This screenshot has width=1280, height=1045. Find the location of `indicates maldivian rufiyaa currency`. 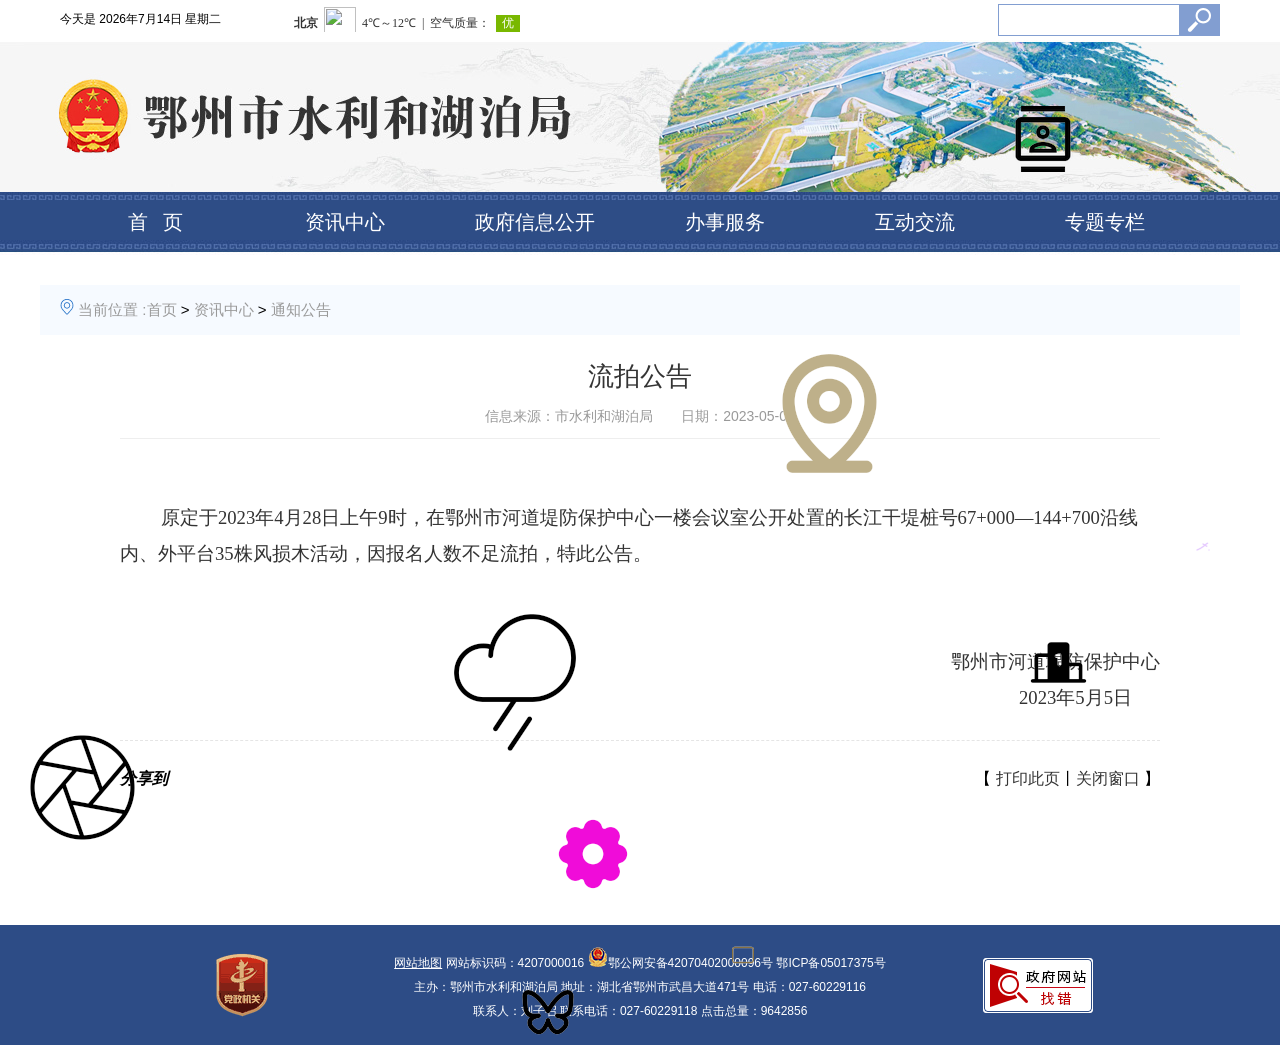

indicates maldivian rufiyaa currency is located at coordinates (1203, 547).